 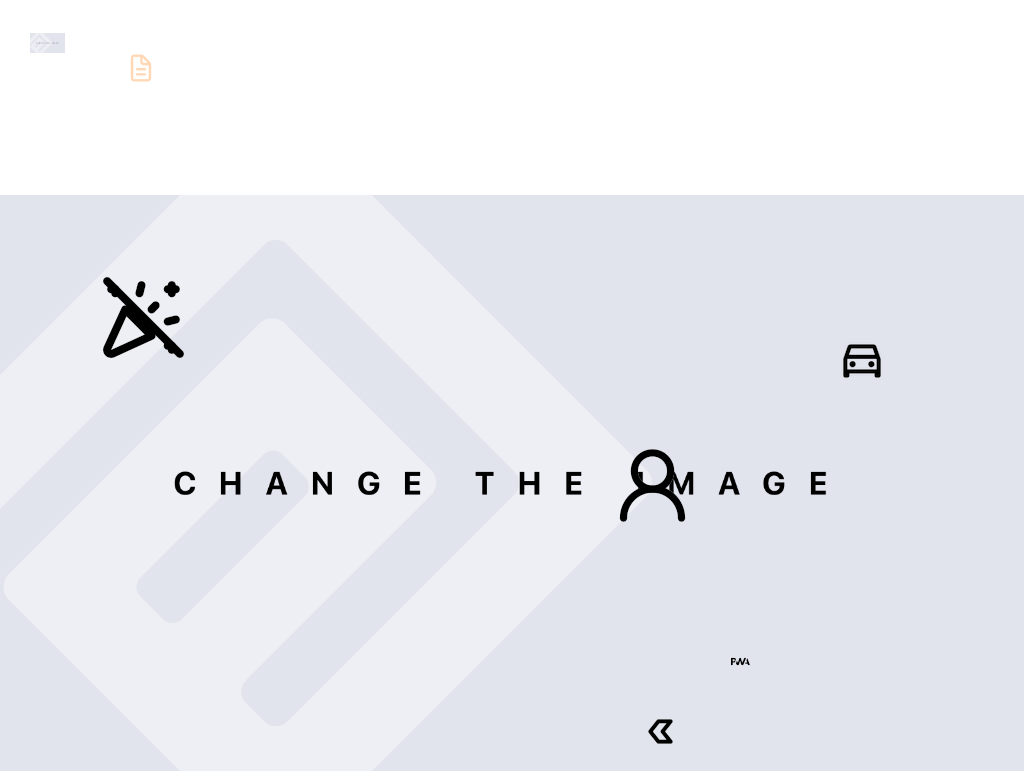 What do you see at coordinates (141, 68) in the screenshot?
I see `view document contents` at bounding box center [141, 68].